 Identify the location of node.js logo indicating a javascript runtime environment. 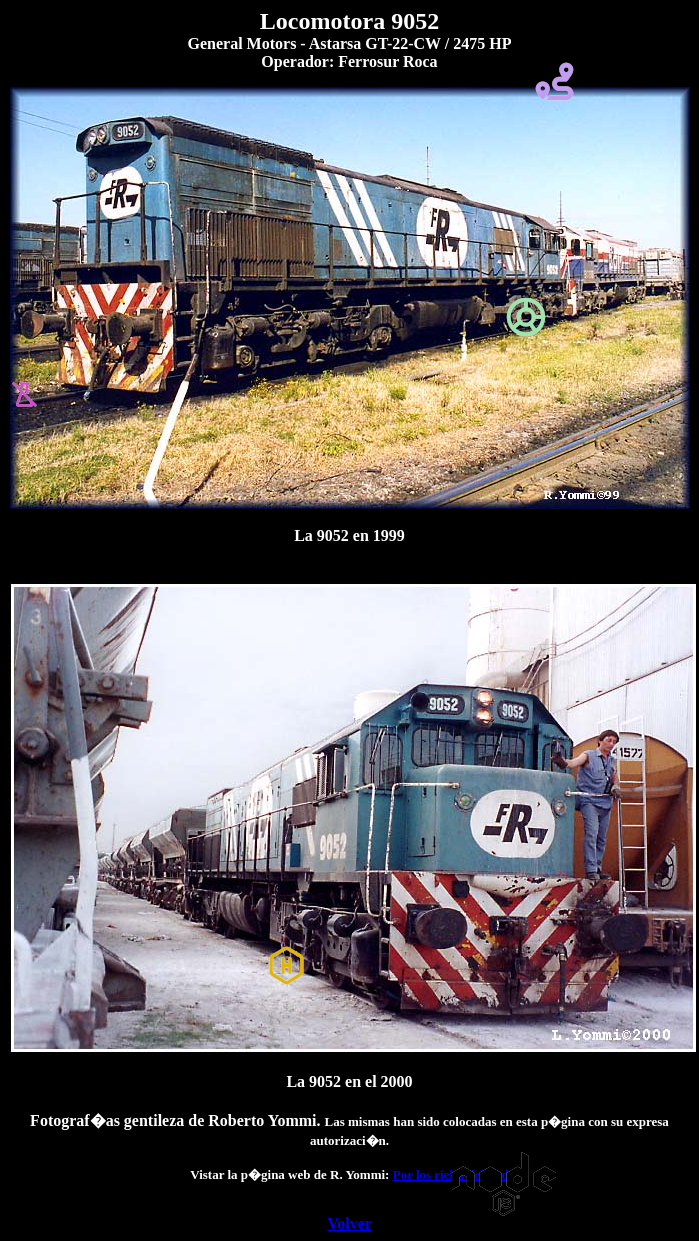
(504, 1184).